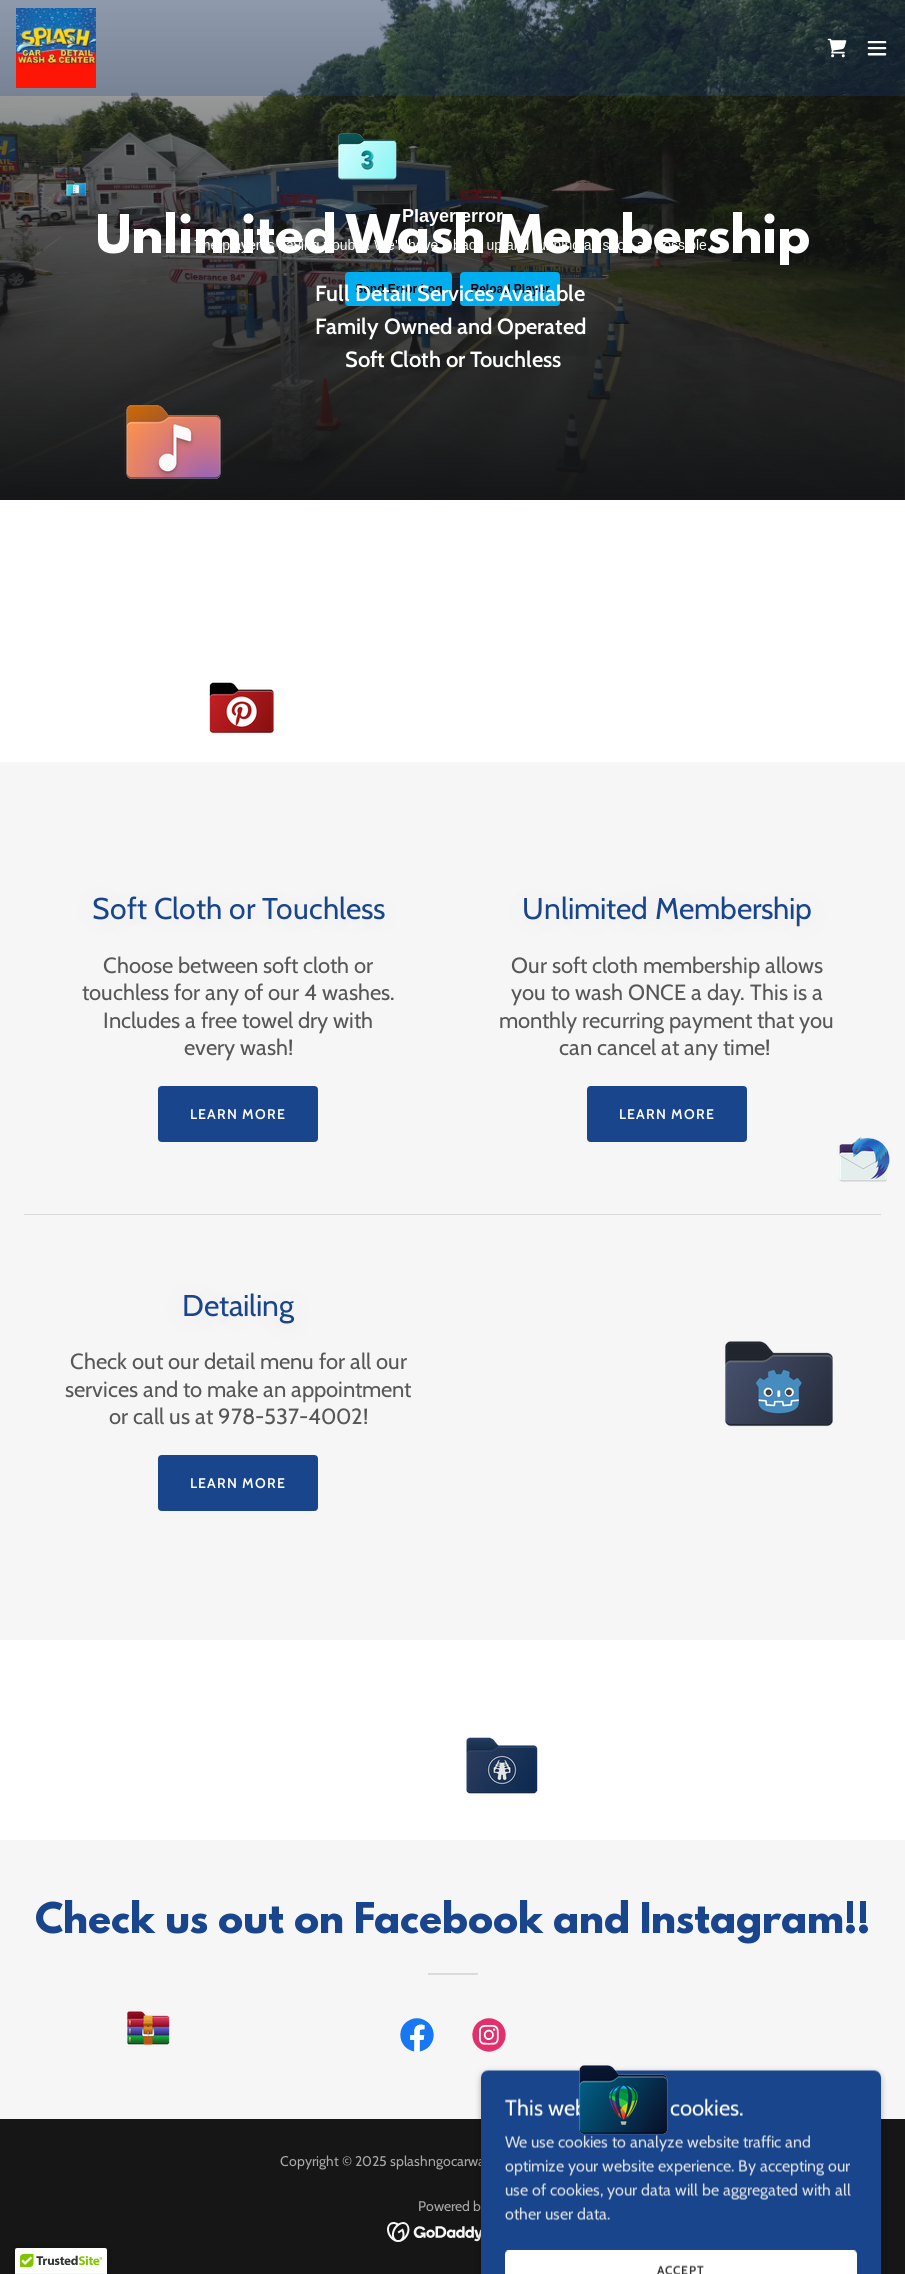  I want to click on open thunderbird email folder, so click(863, 1164).